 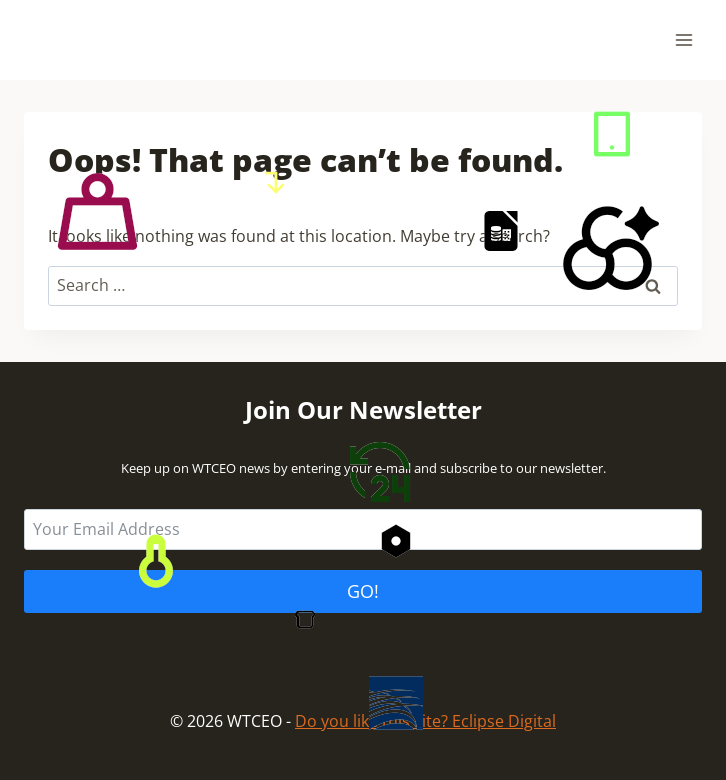 I want to click on indicates high temperature or heat warning, so click(x=156, y=561).